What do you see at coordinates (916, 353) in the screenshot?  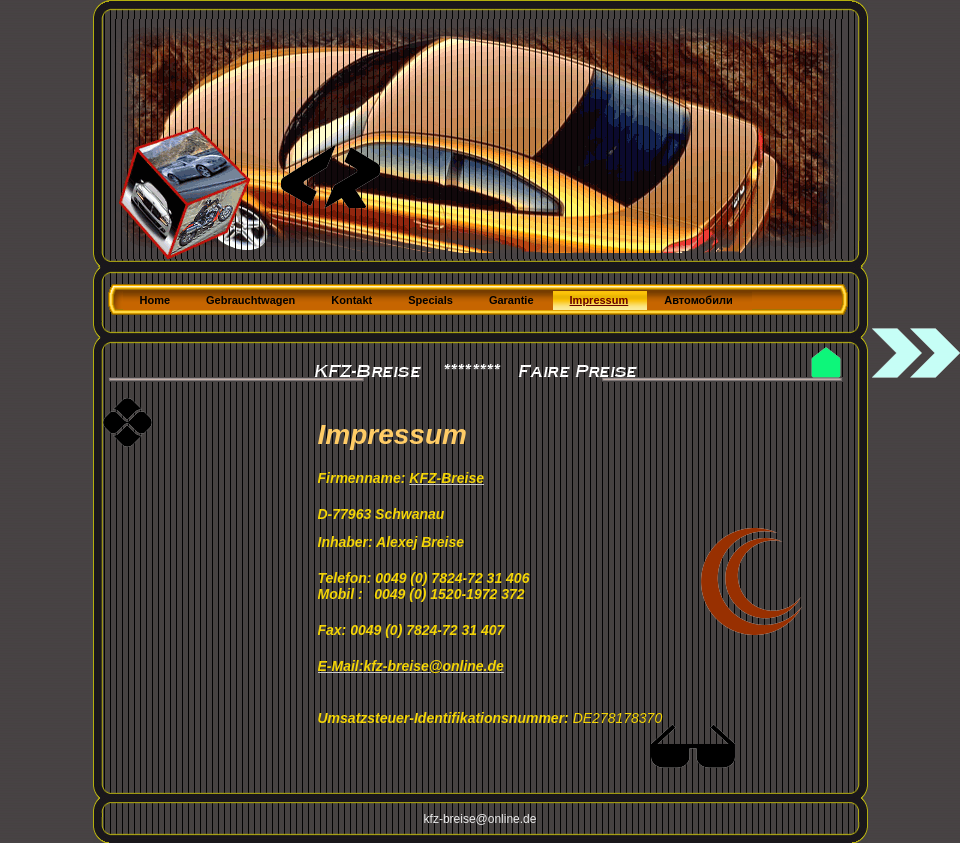 I see `inertia.js framework logo` at bounding box center [916, 353].